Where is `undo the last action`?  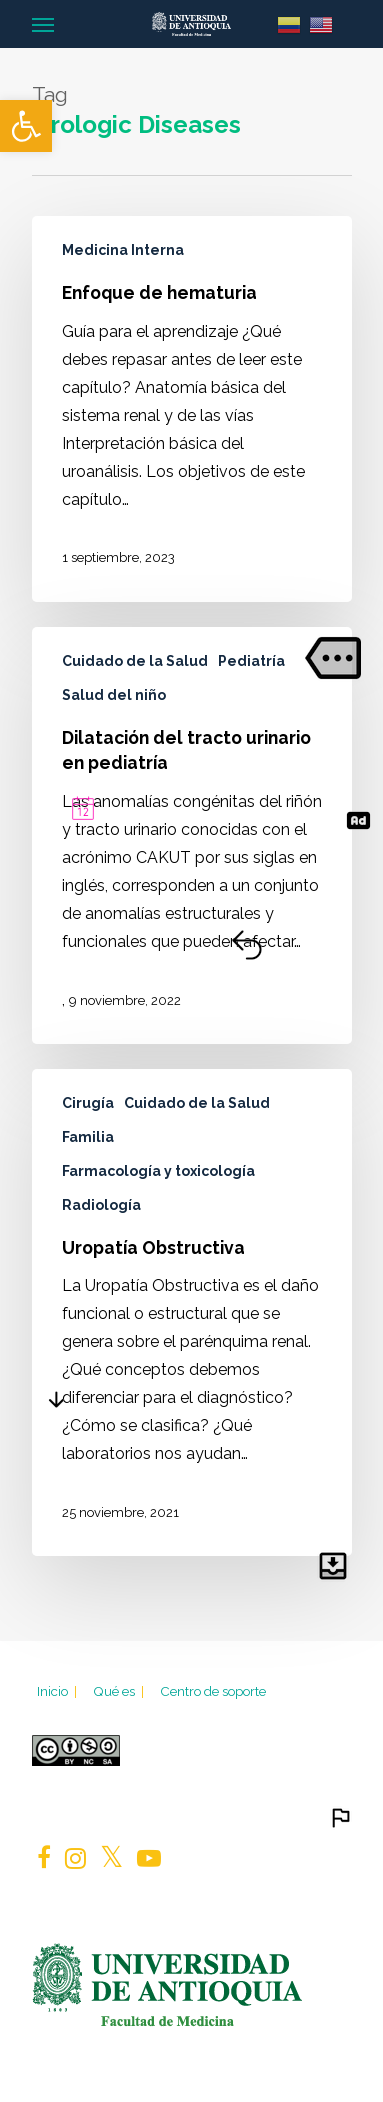
undo the last action is located at coordinates (247, 945).